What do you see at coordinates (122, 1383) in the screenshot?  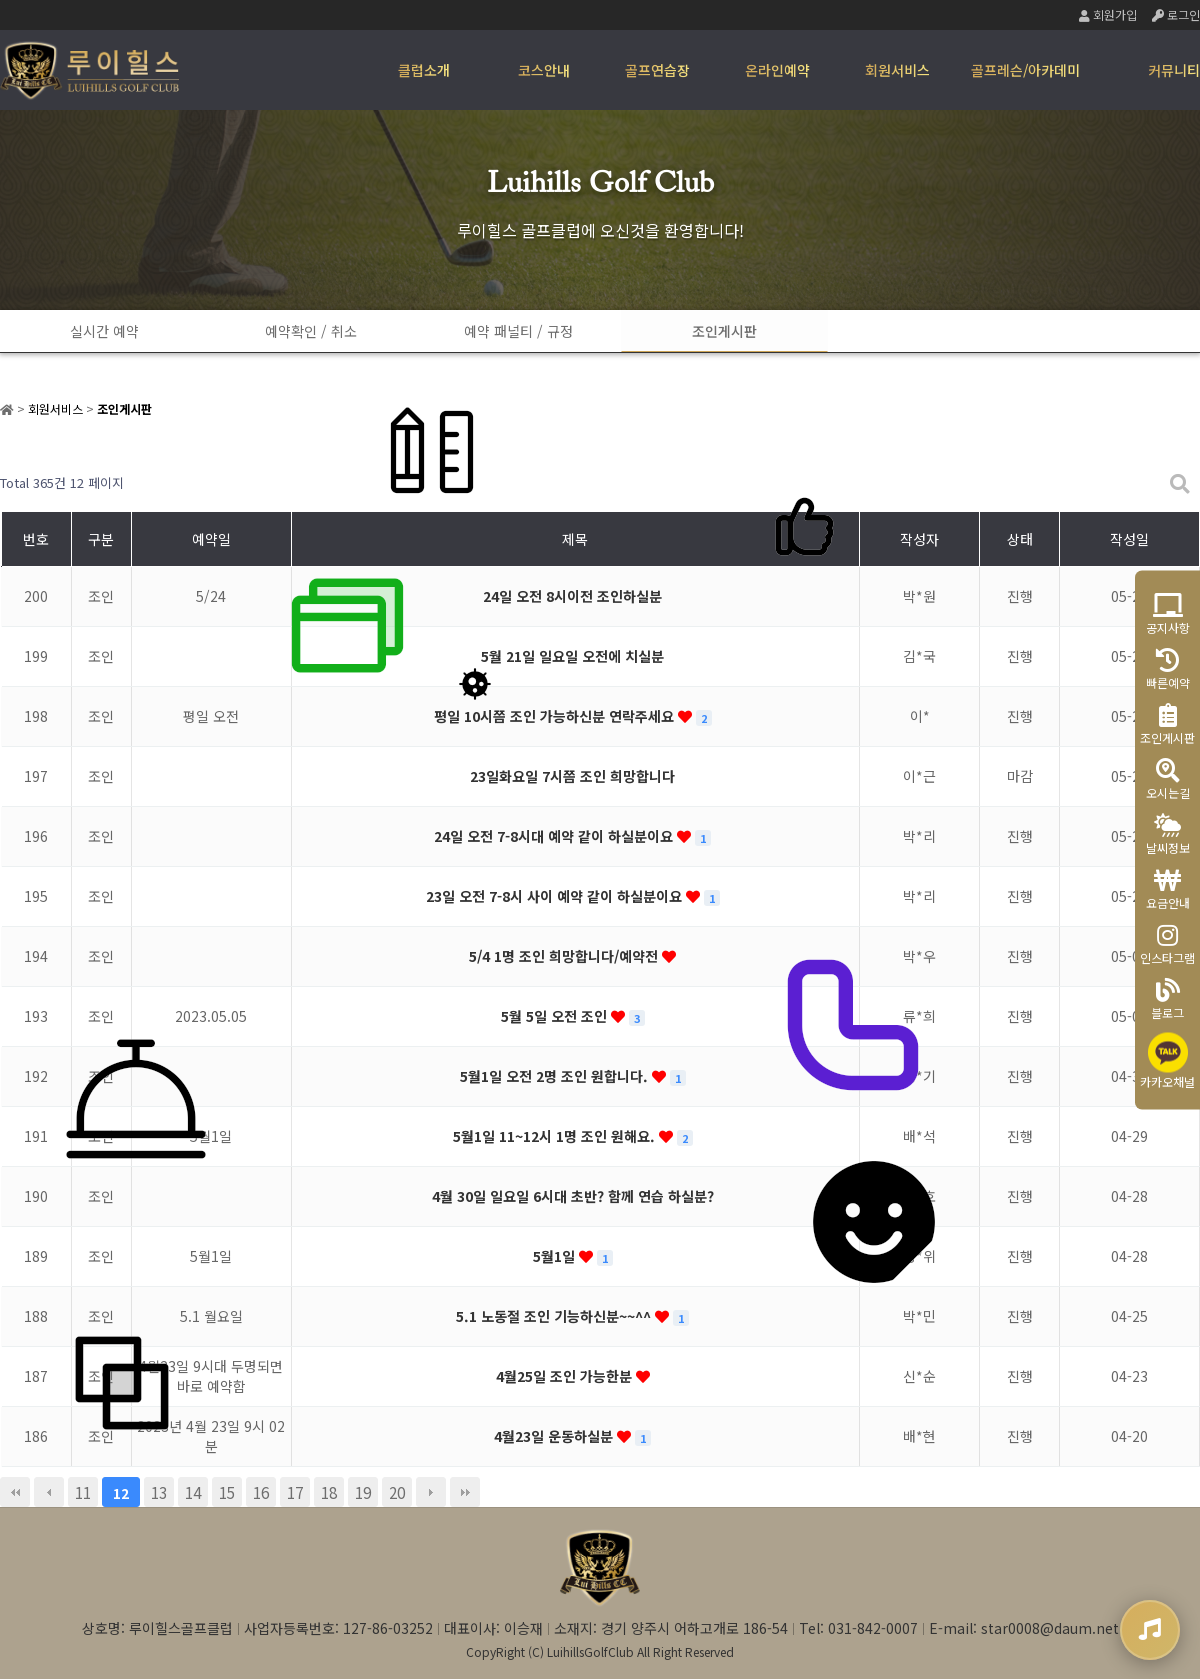 I see `merge or intersect selected layers` at bounding box center [122, 1383].